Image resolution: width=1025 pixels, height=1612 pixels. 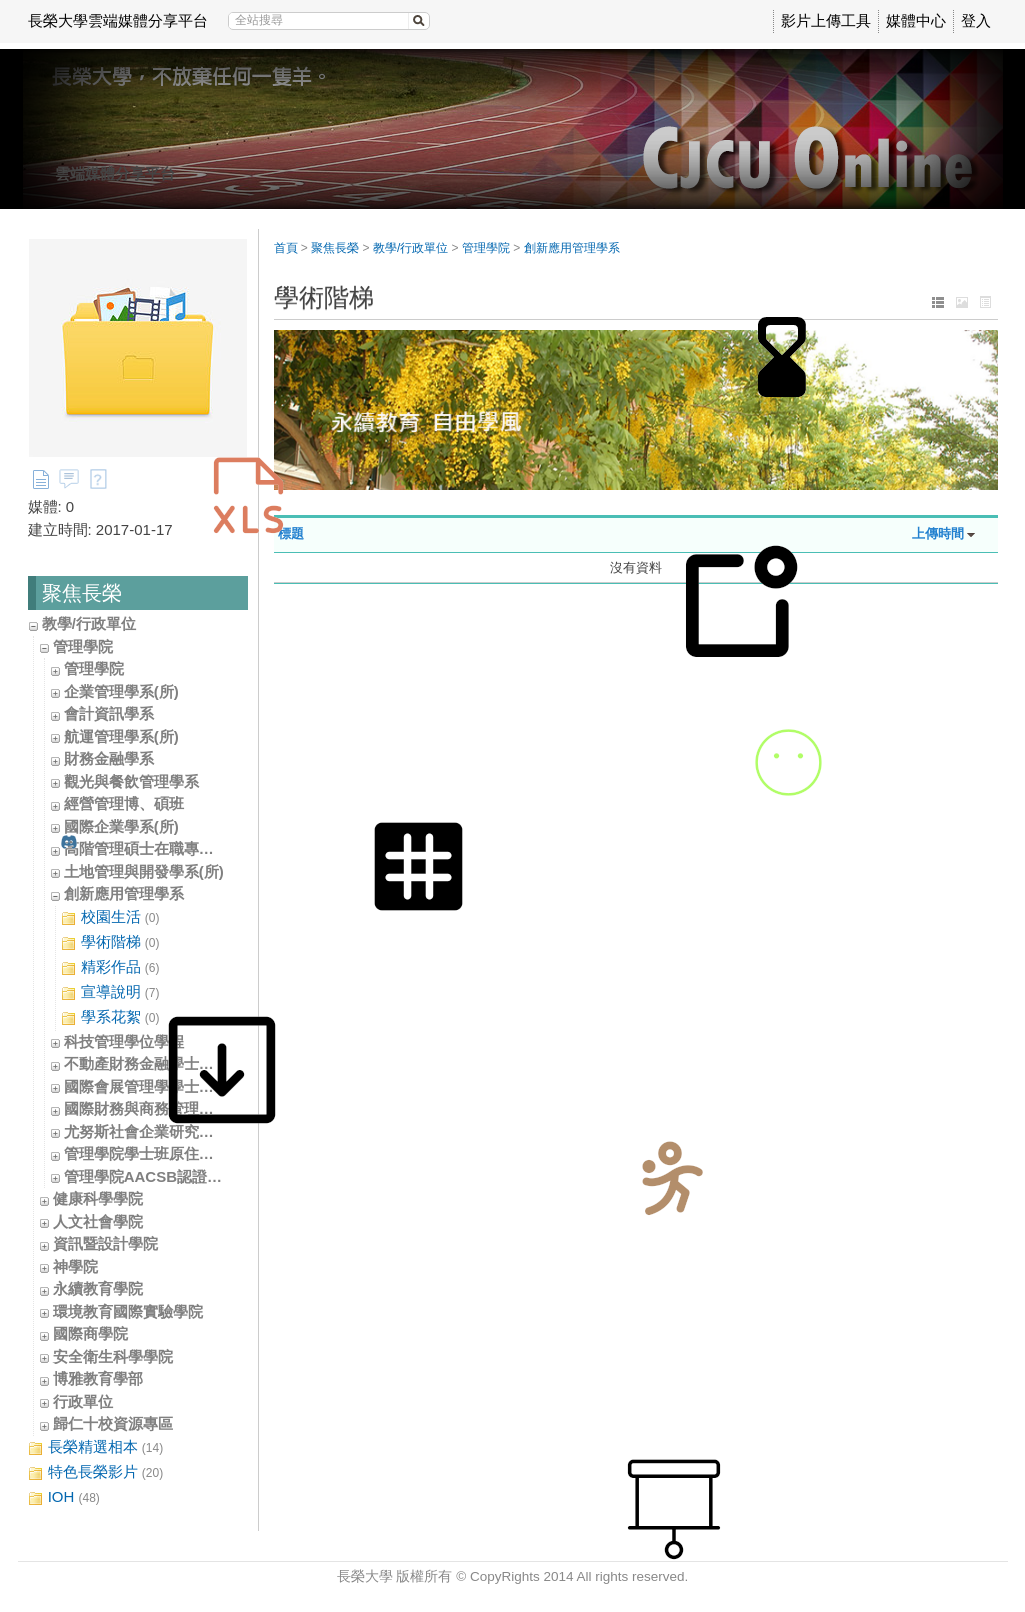 What do you see at coordinates (674, 1502) in the screenshot?
I see `start a presentation` at bounding box center [674, 1502].